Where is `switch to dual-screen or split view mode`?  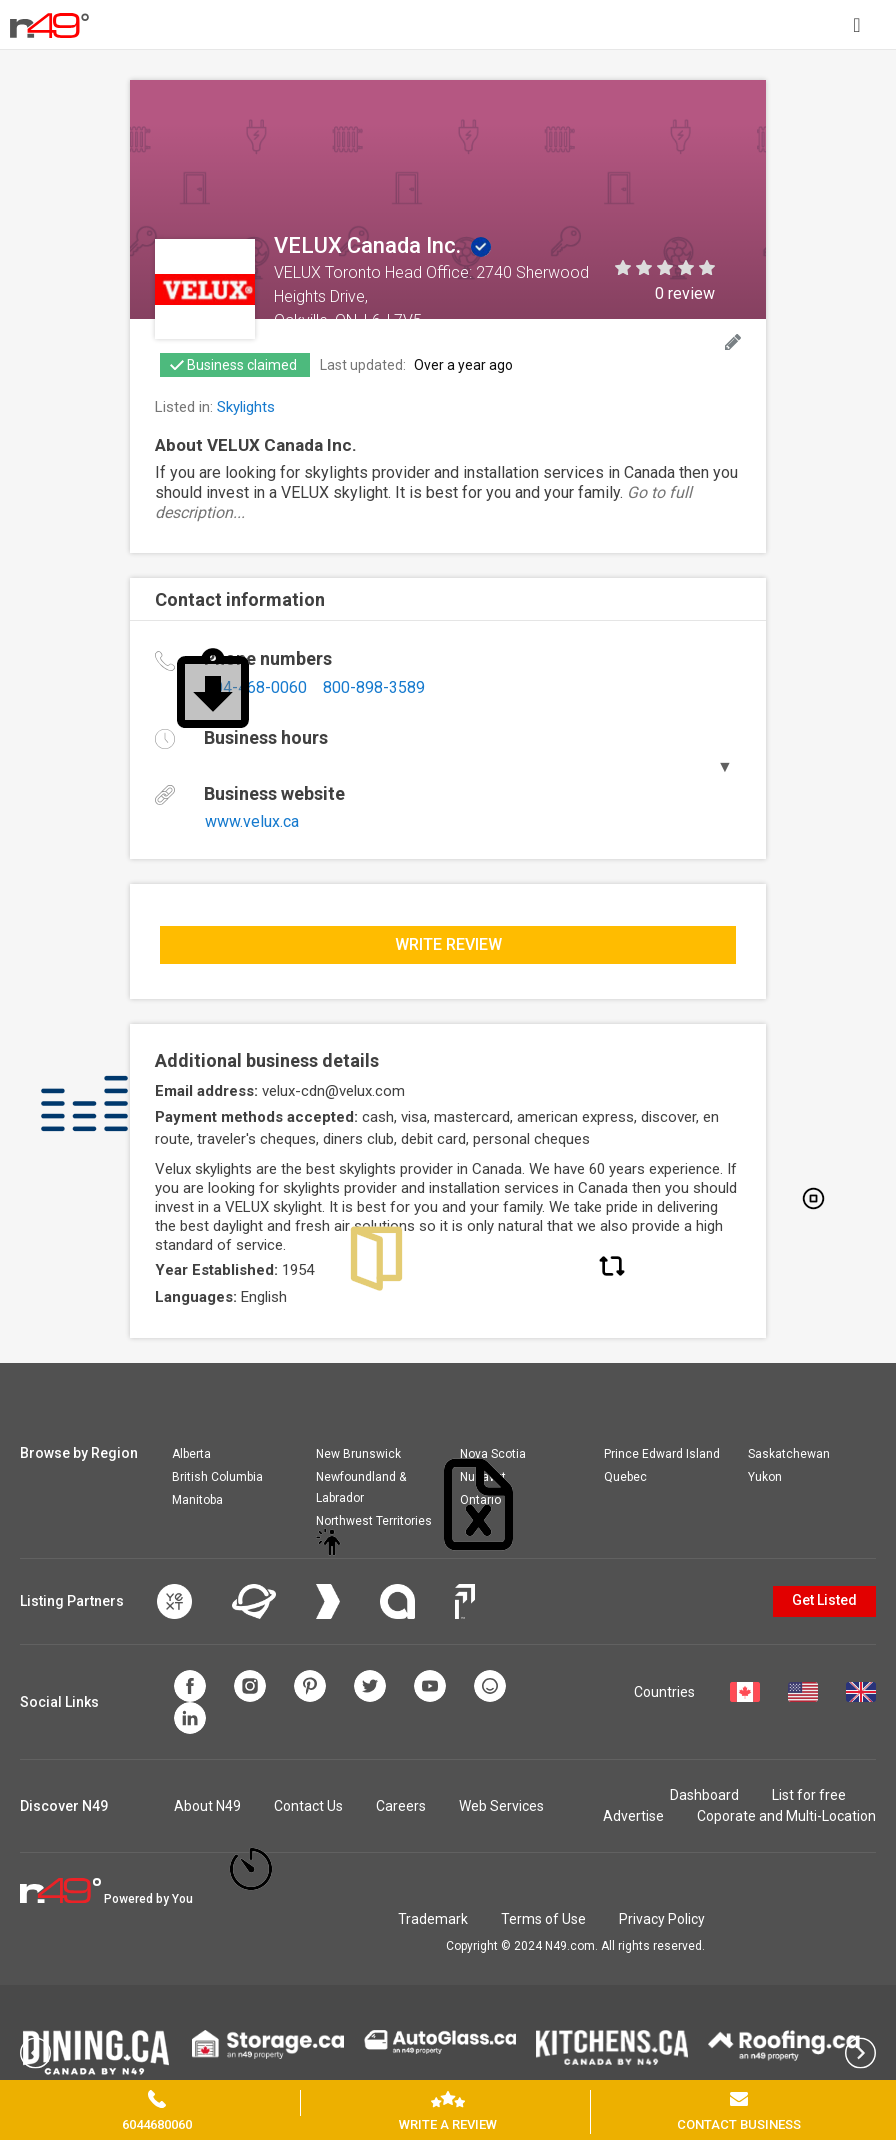
switch to dual-screen or split view mode is located at coordinates (376, 1255).